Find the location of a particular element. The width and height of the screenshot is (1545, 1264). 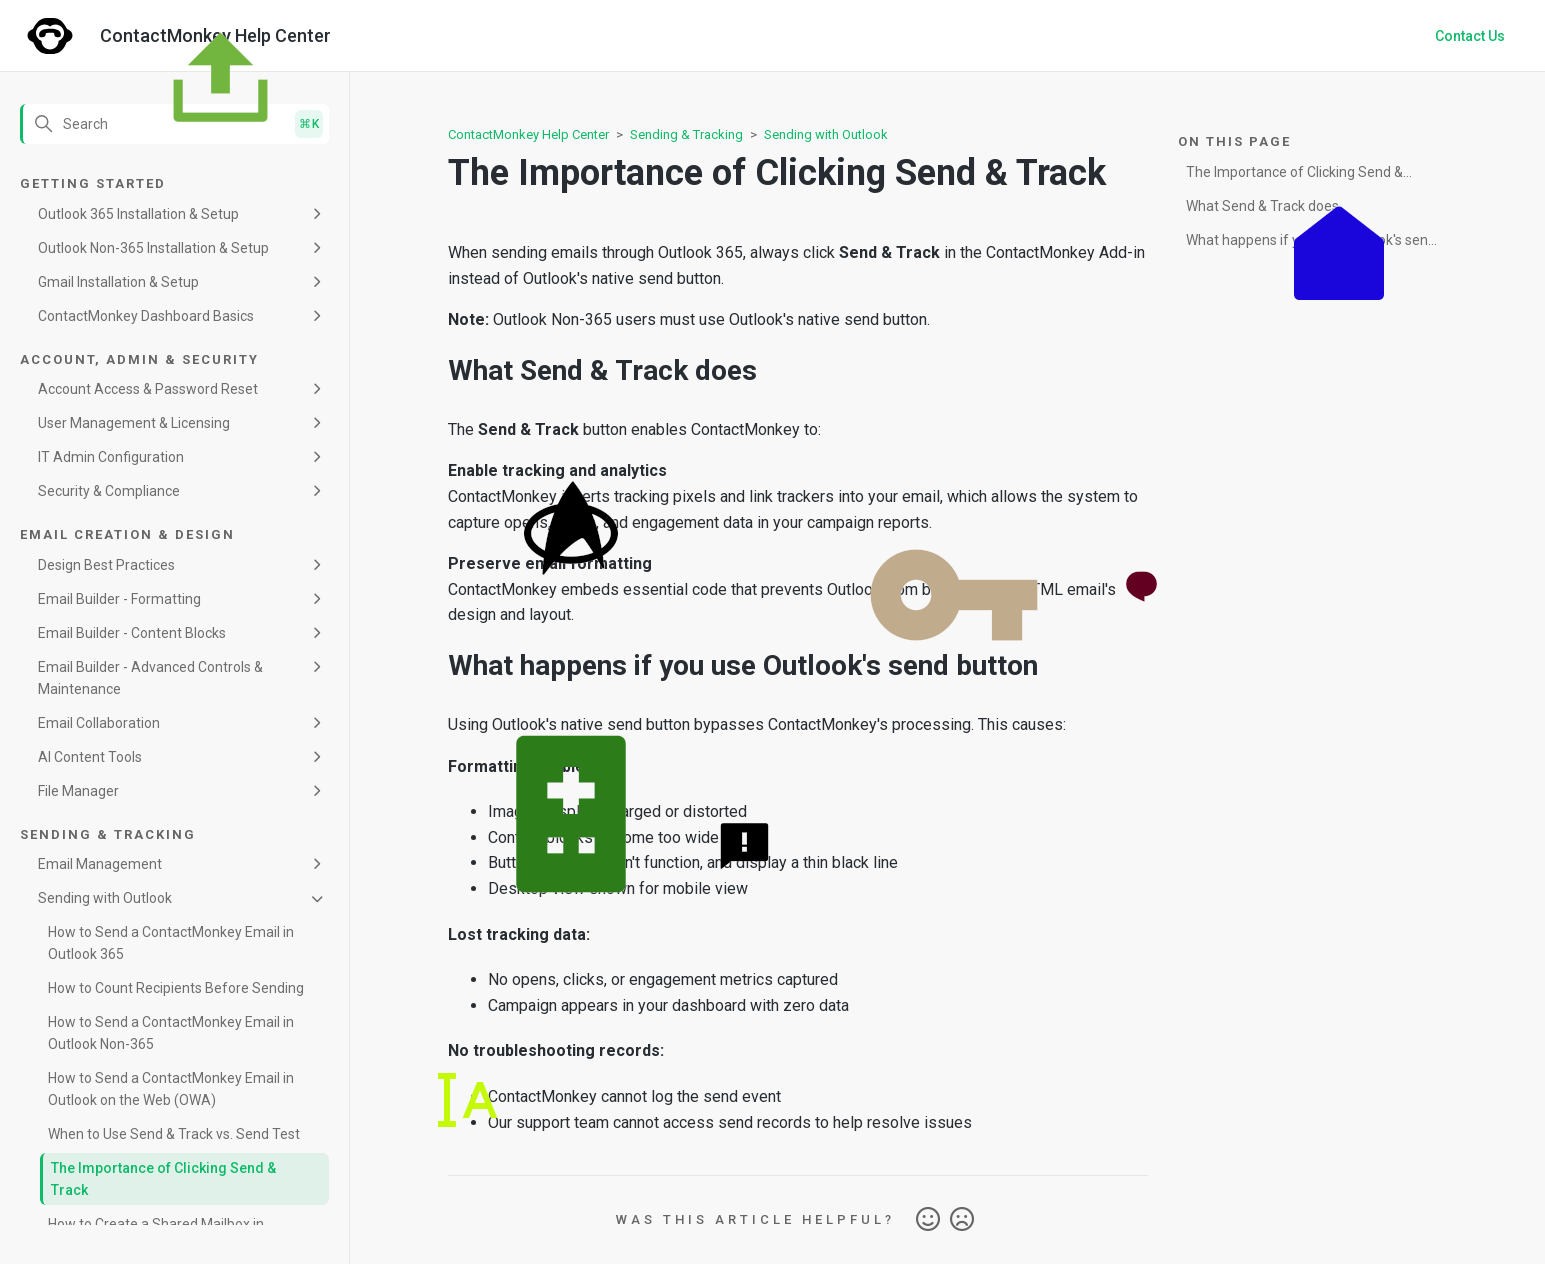

adjust text line height spacing is located at coordinates (468, 1100).